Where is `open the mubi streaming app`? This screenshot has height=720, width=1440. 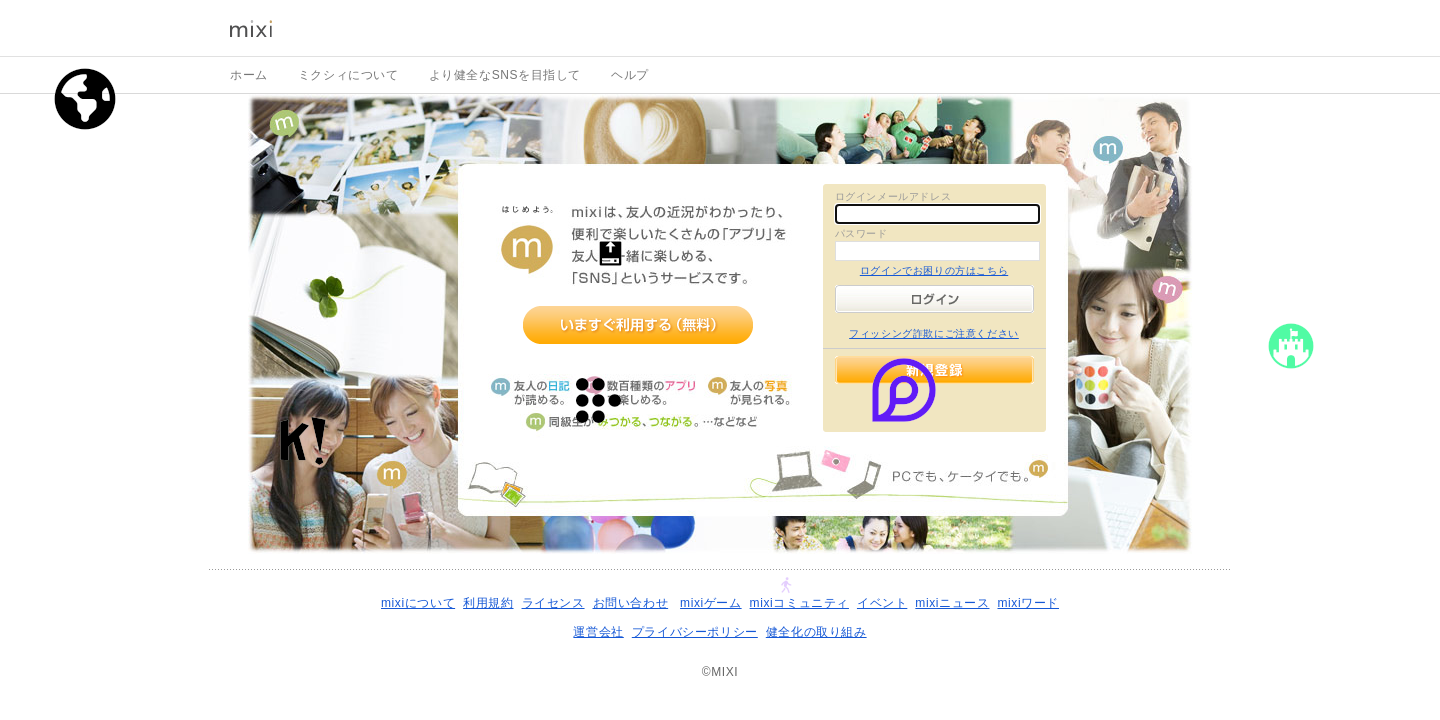 open the mubi streaming app is located at coordinates (598, 400).